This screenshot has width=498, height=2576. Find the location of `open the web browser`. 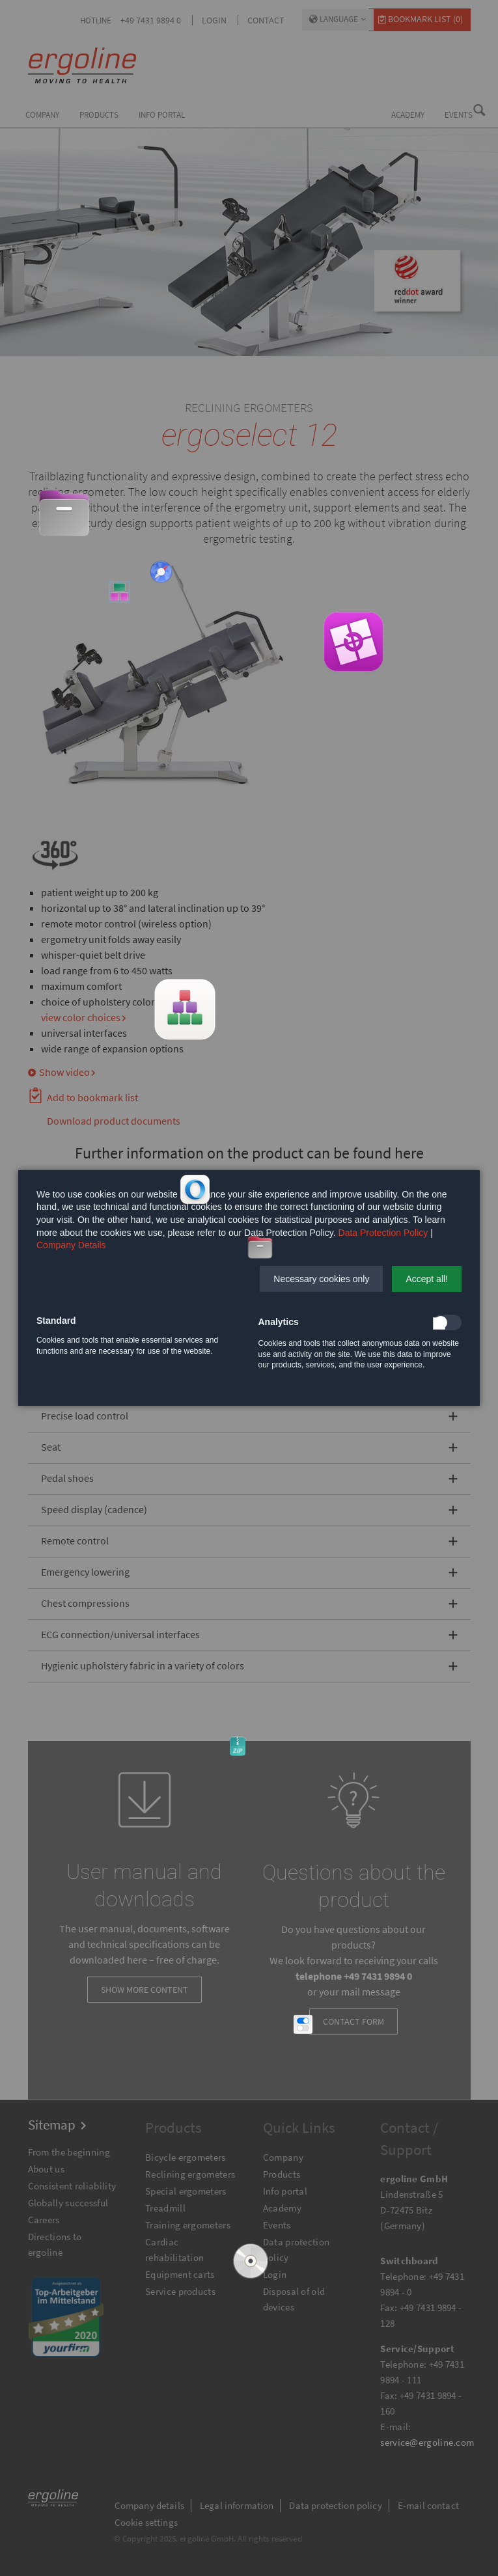

open the web browser is located at coordinates (161, 571).